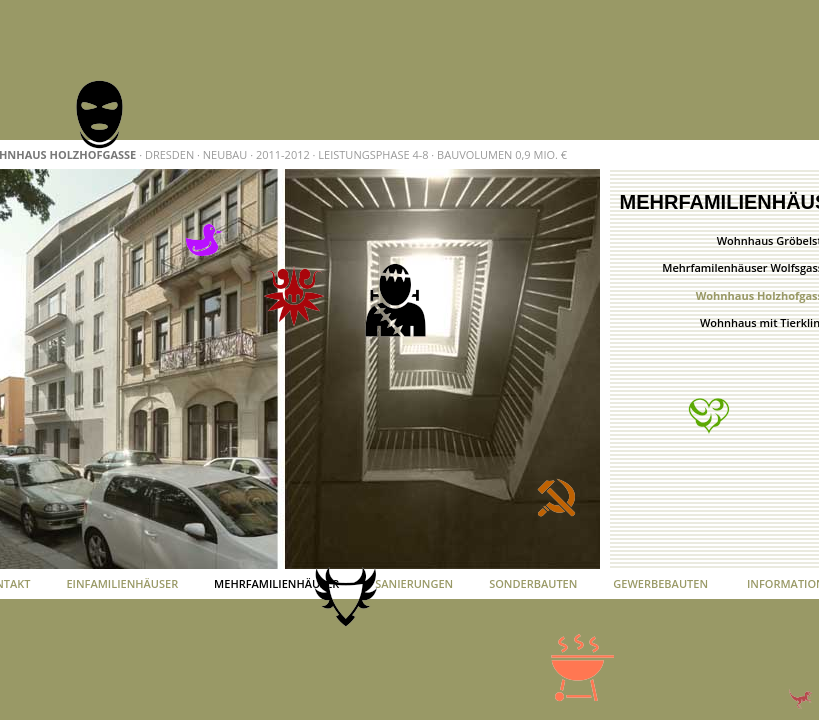 This screenshot has width=819, height=720. What do you see at coordinates (345, 595) in the screenshot?
I see `indicates protected or guarded status` at bounding box center [345, 595].